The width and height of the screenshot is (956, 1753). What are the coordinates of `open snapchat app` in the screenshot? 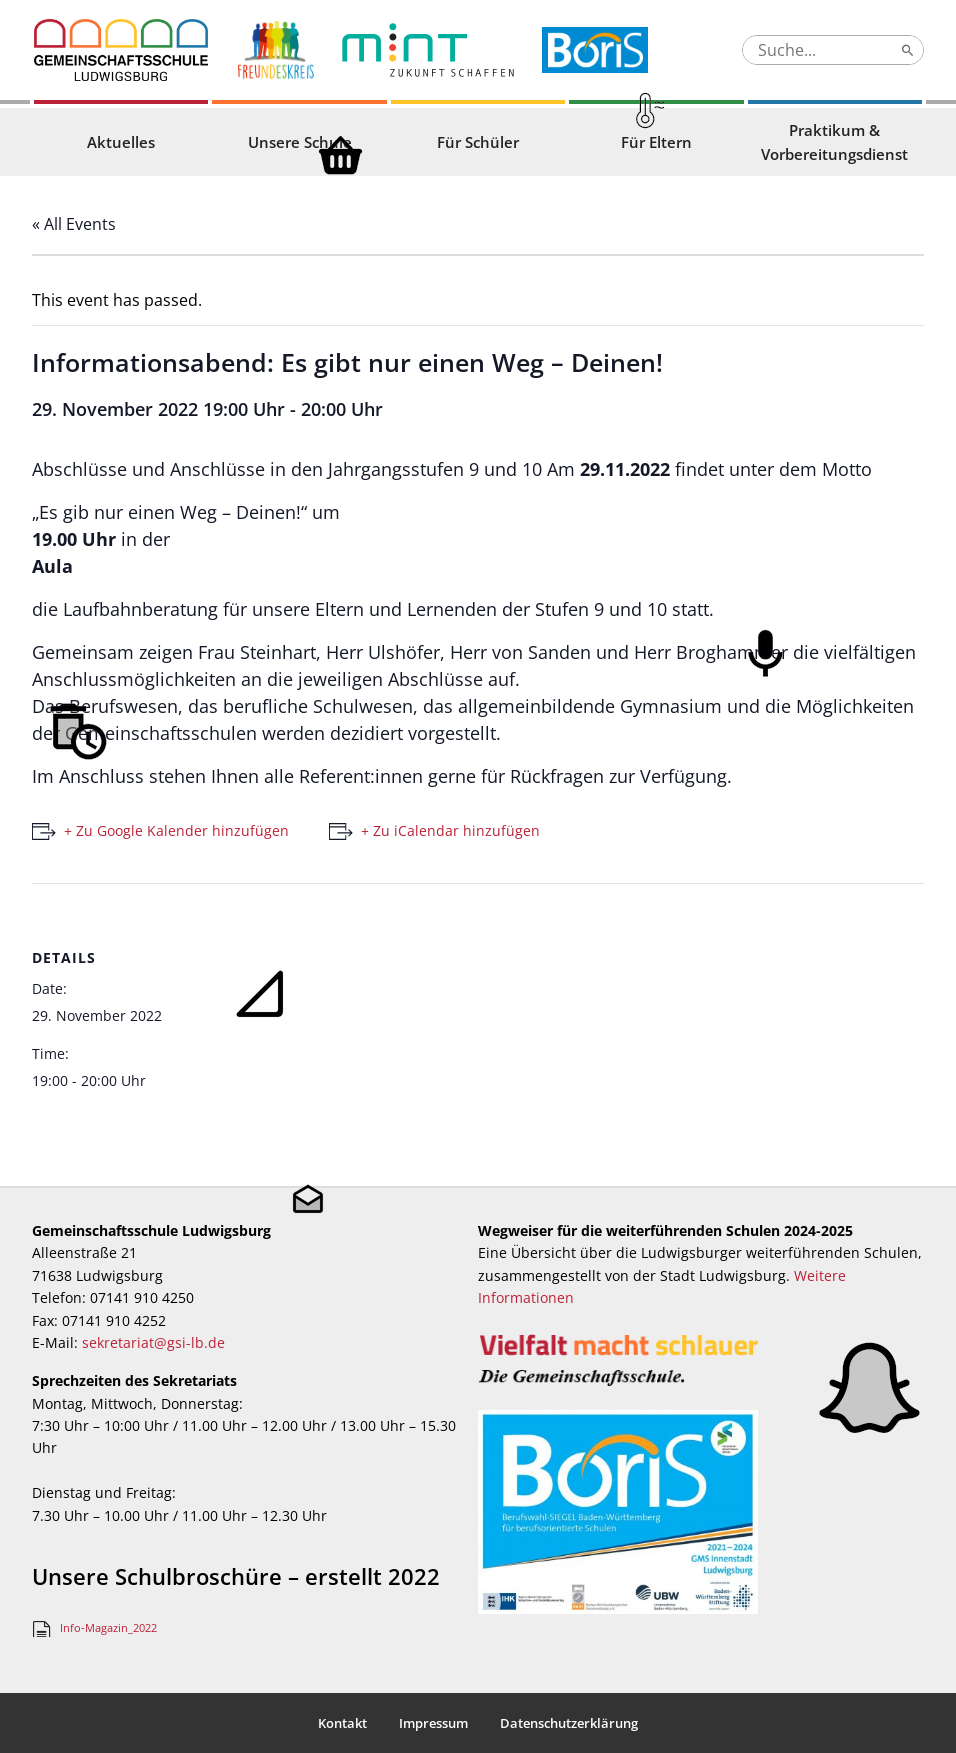 It's located at (869, 1389).